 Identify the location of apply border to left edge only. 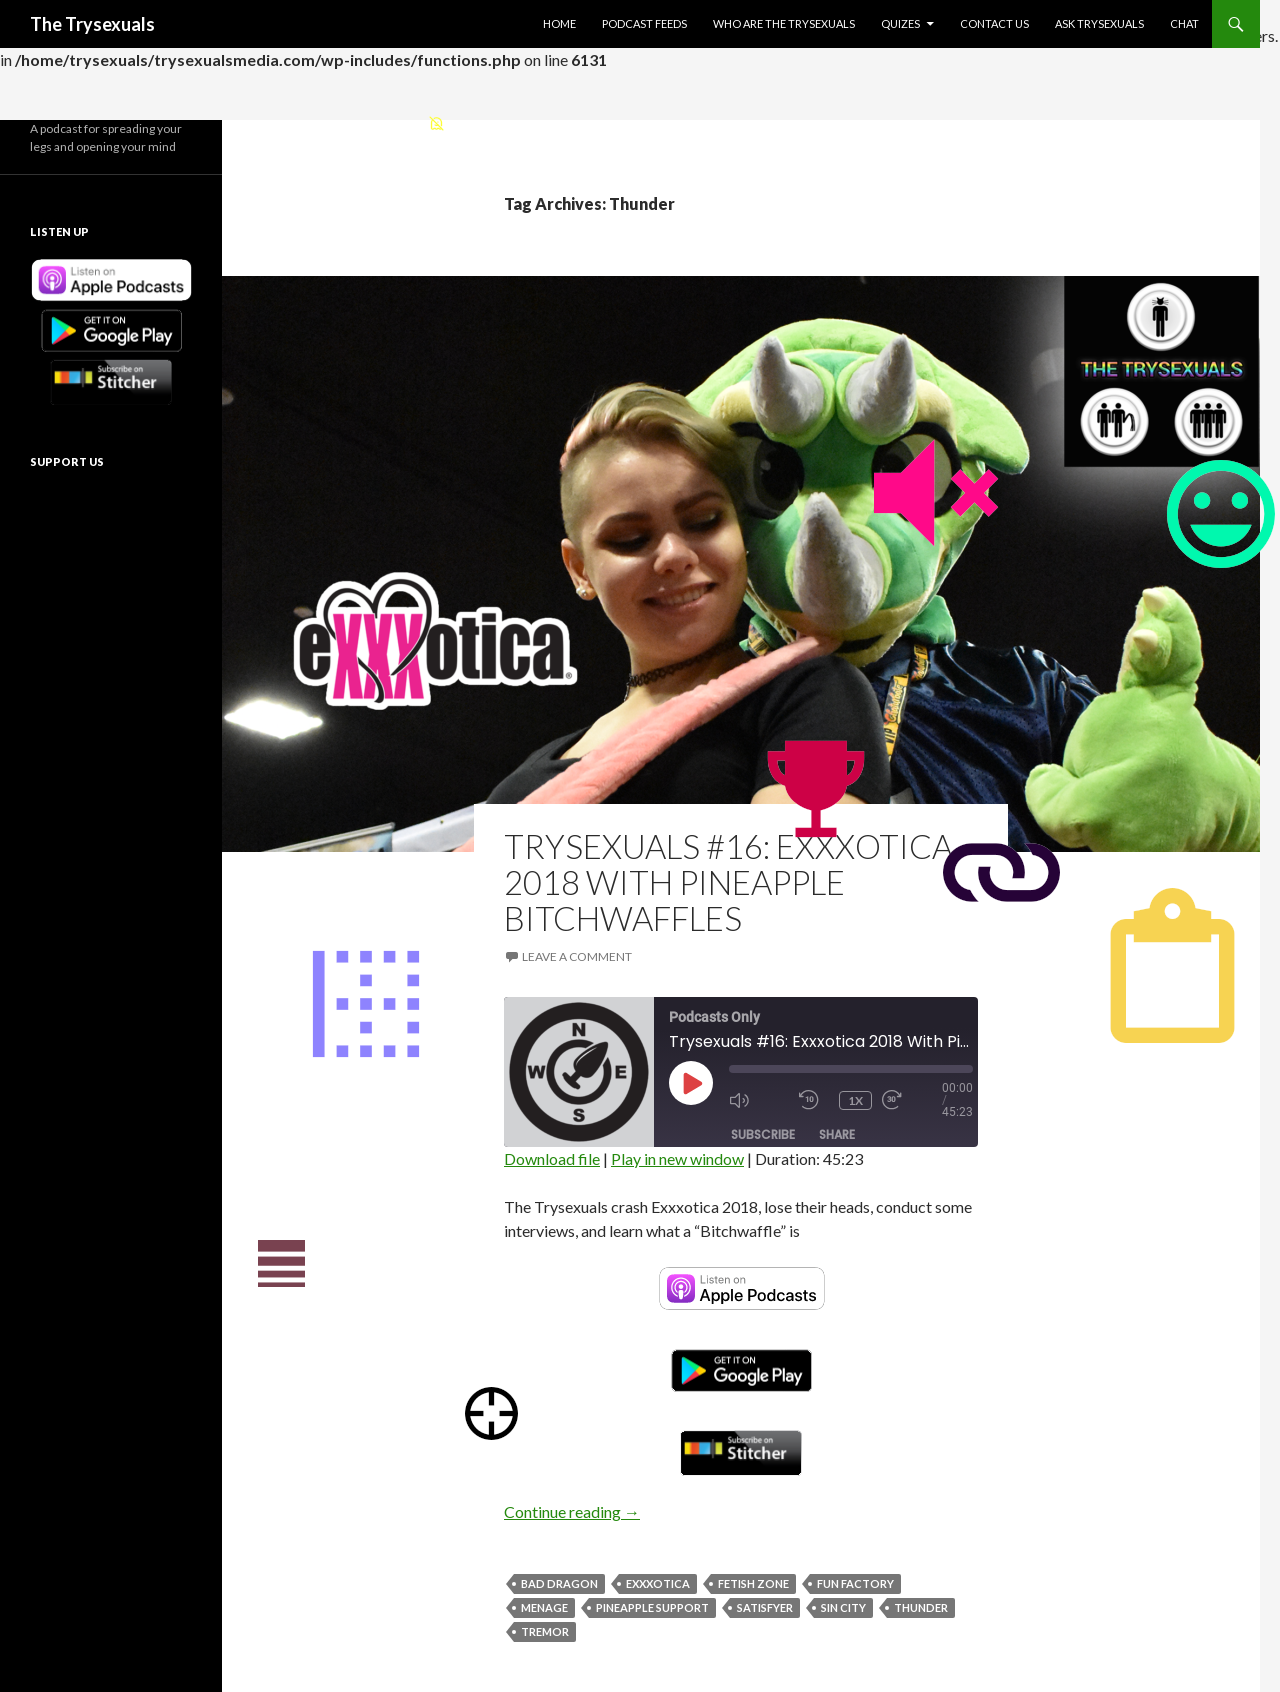
(366, 1004).